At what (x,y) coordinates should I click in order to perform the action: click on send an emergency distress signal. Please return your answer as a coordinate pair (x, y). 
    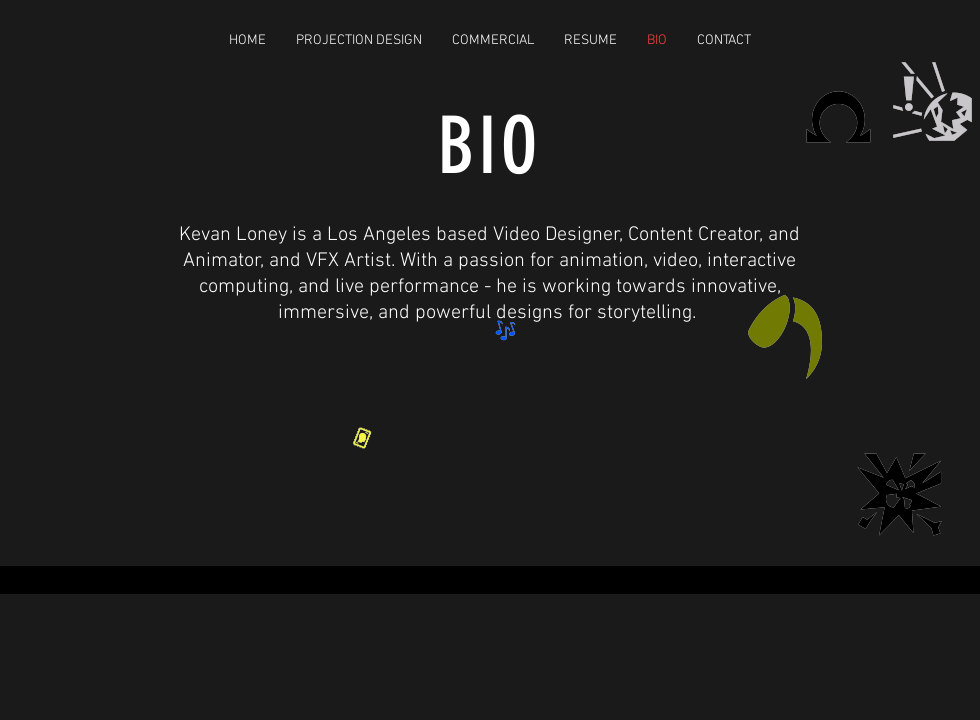
    Looking at the image, I should click on (932, 101).